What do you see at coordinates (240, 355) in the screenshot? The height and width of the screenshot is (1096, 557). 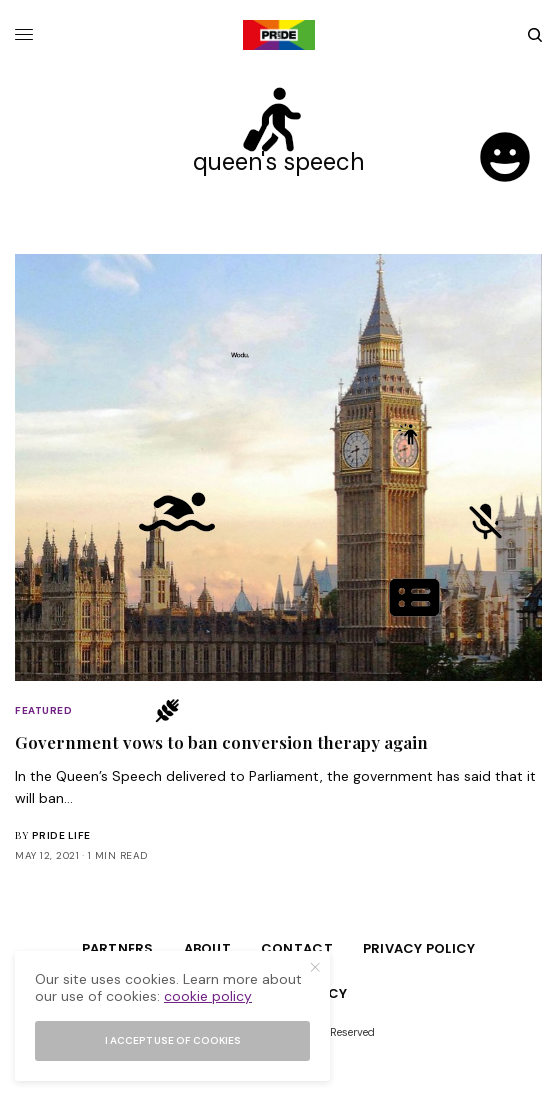 I see `wodu brand logo` at bounding box center [240, 355].